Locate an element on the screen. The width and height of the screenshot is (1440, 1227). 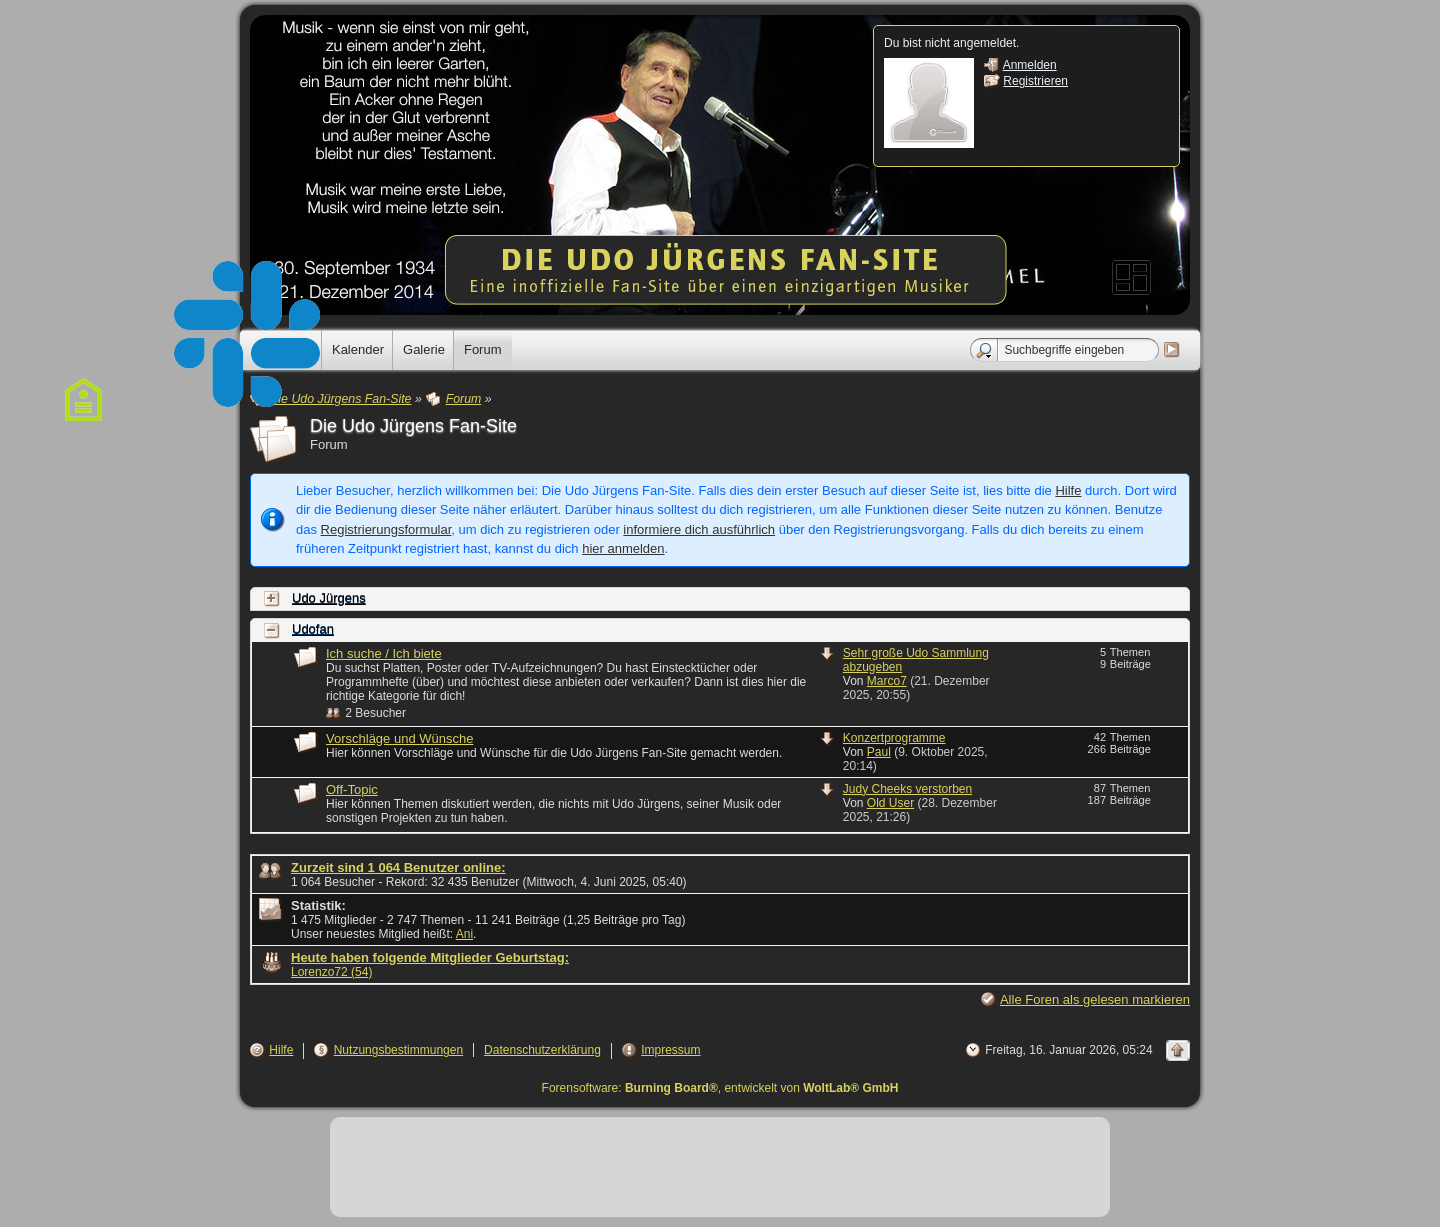
switch to masonry grid layout is located at coordinates (1131, 277).